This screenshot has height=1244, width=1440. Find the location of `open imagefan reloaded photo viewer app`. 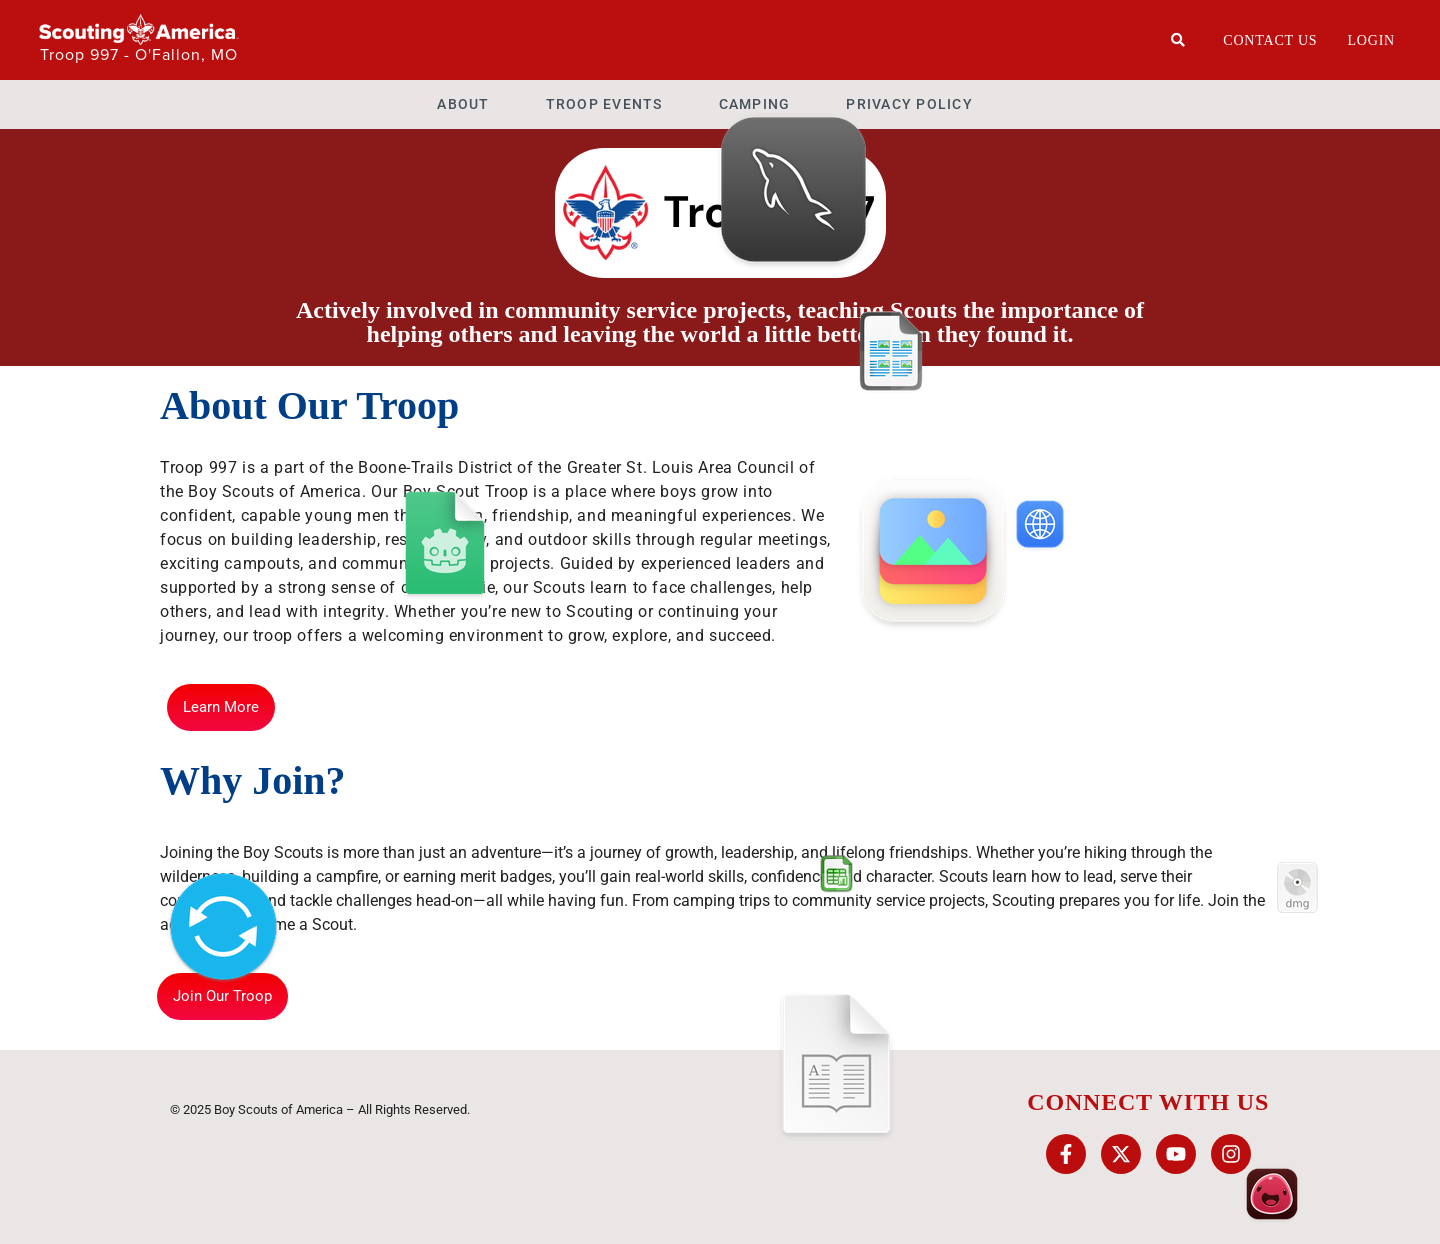

open imagefan reloaded photo viewer app is located at coordinates (933, 551).